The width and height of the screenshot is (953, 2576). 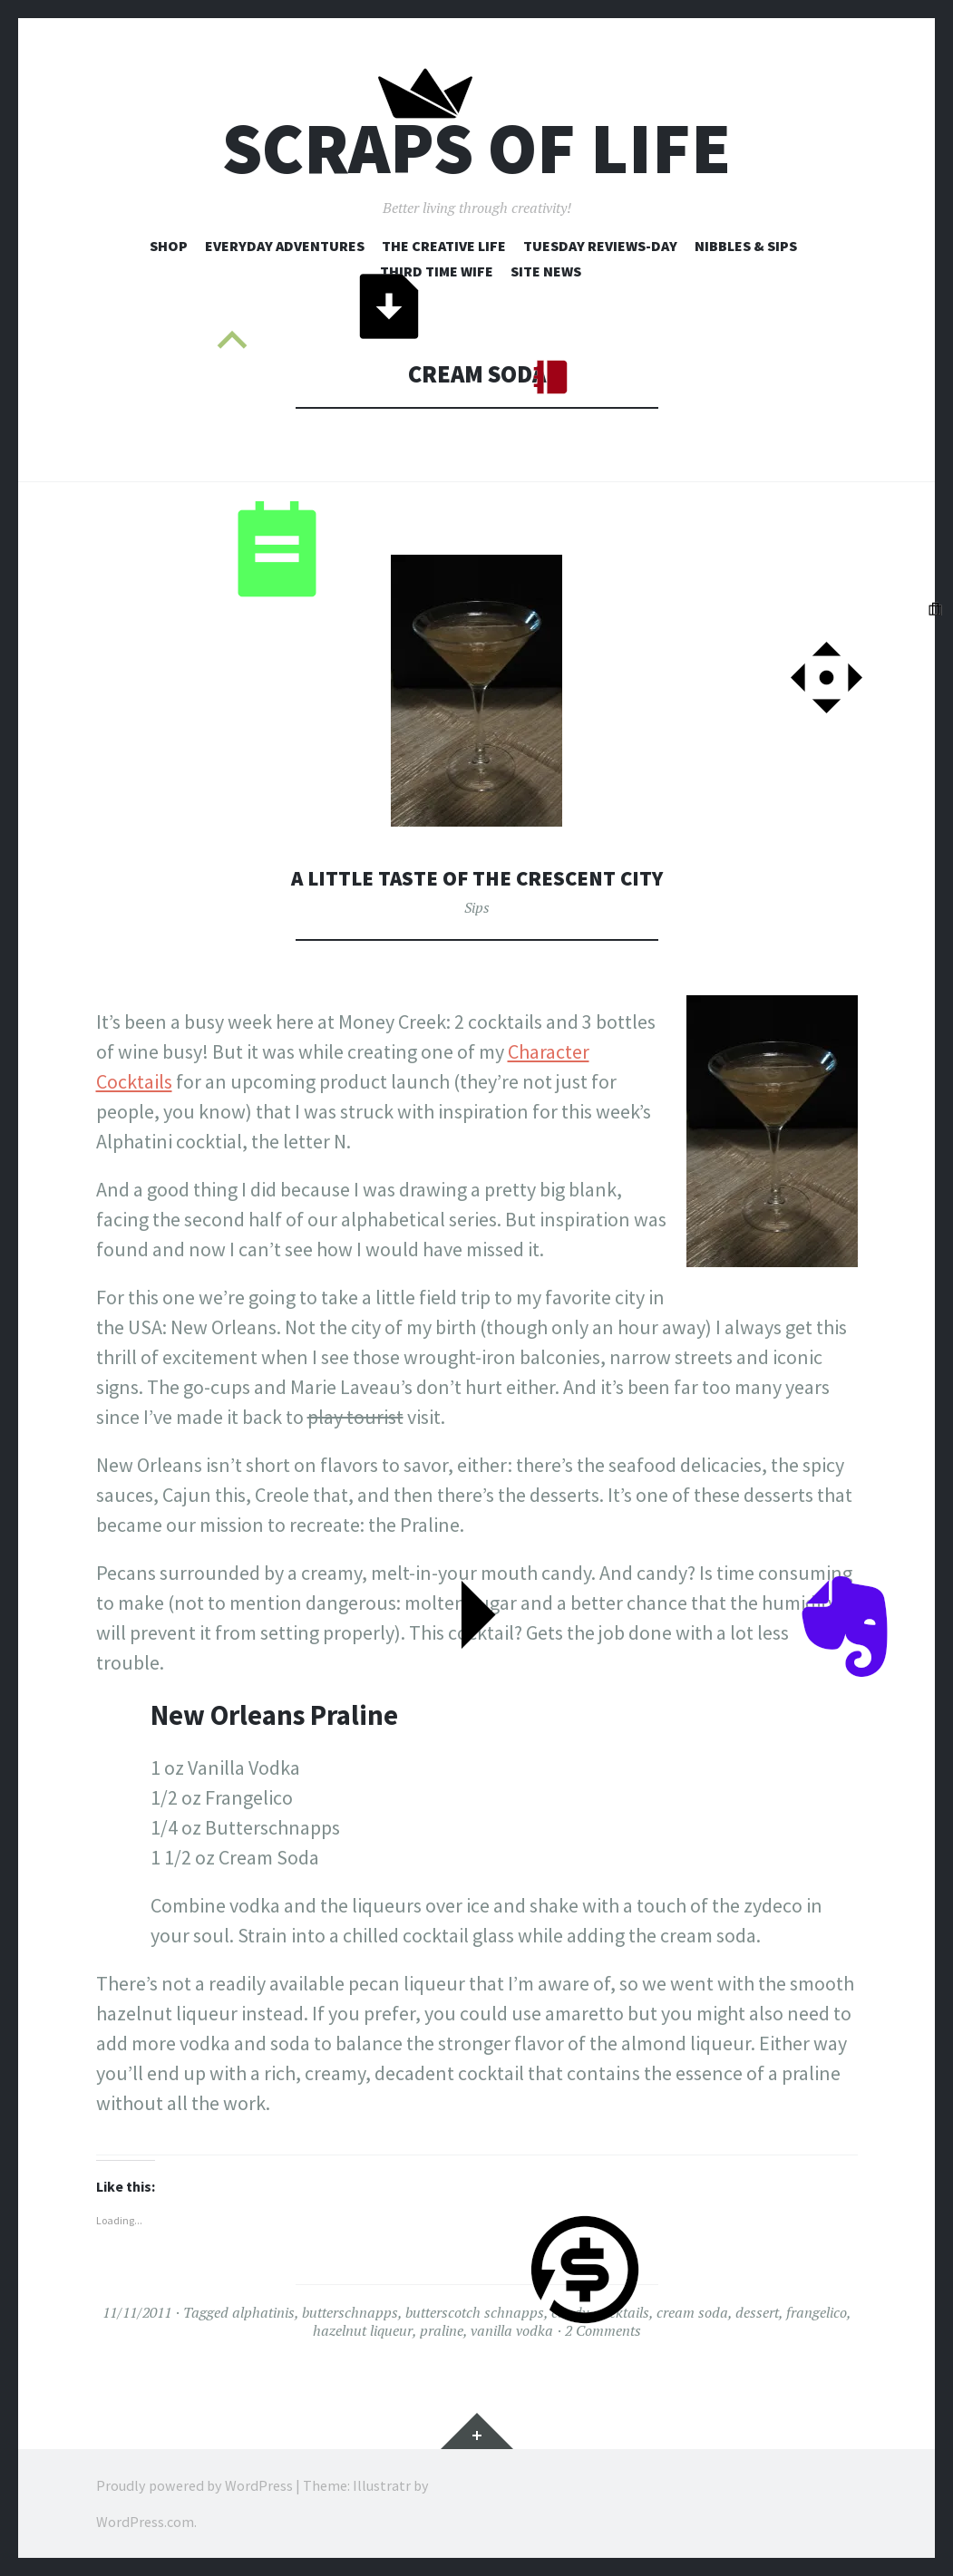 I want to click on view your to-do list, so click(x=277, y=553).